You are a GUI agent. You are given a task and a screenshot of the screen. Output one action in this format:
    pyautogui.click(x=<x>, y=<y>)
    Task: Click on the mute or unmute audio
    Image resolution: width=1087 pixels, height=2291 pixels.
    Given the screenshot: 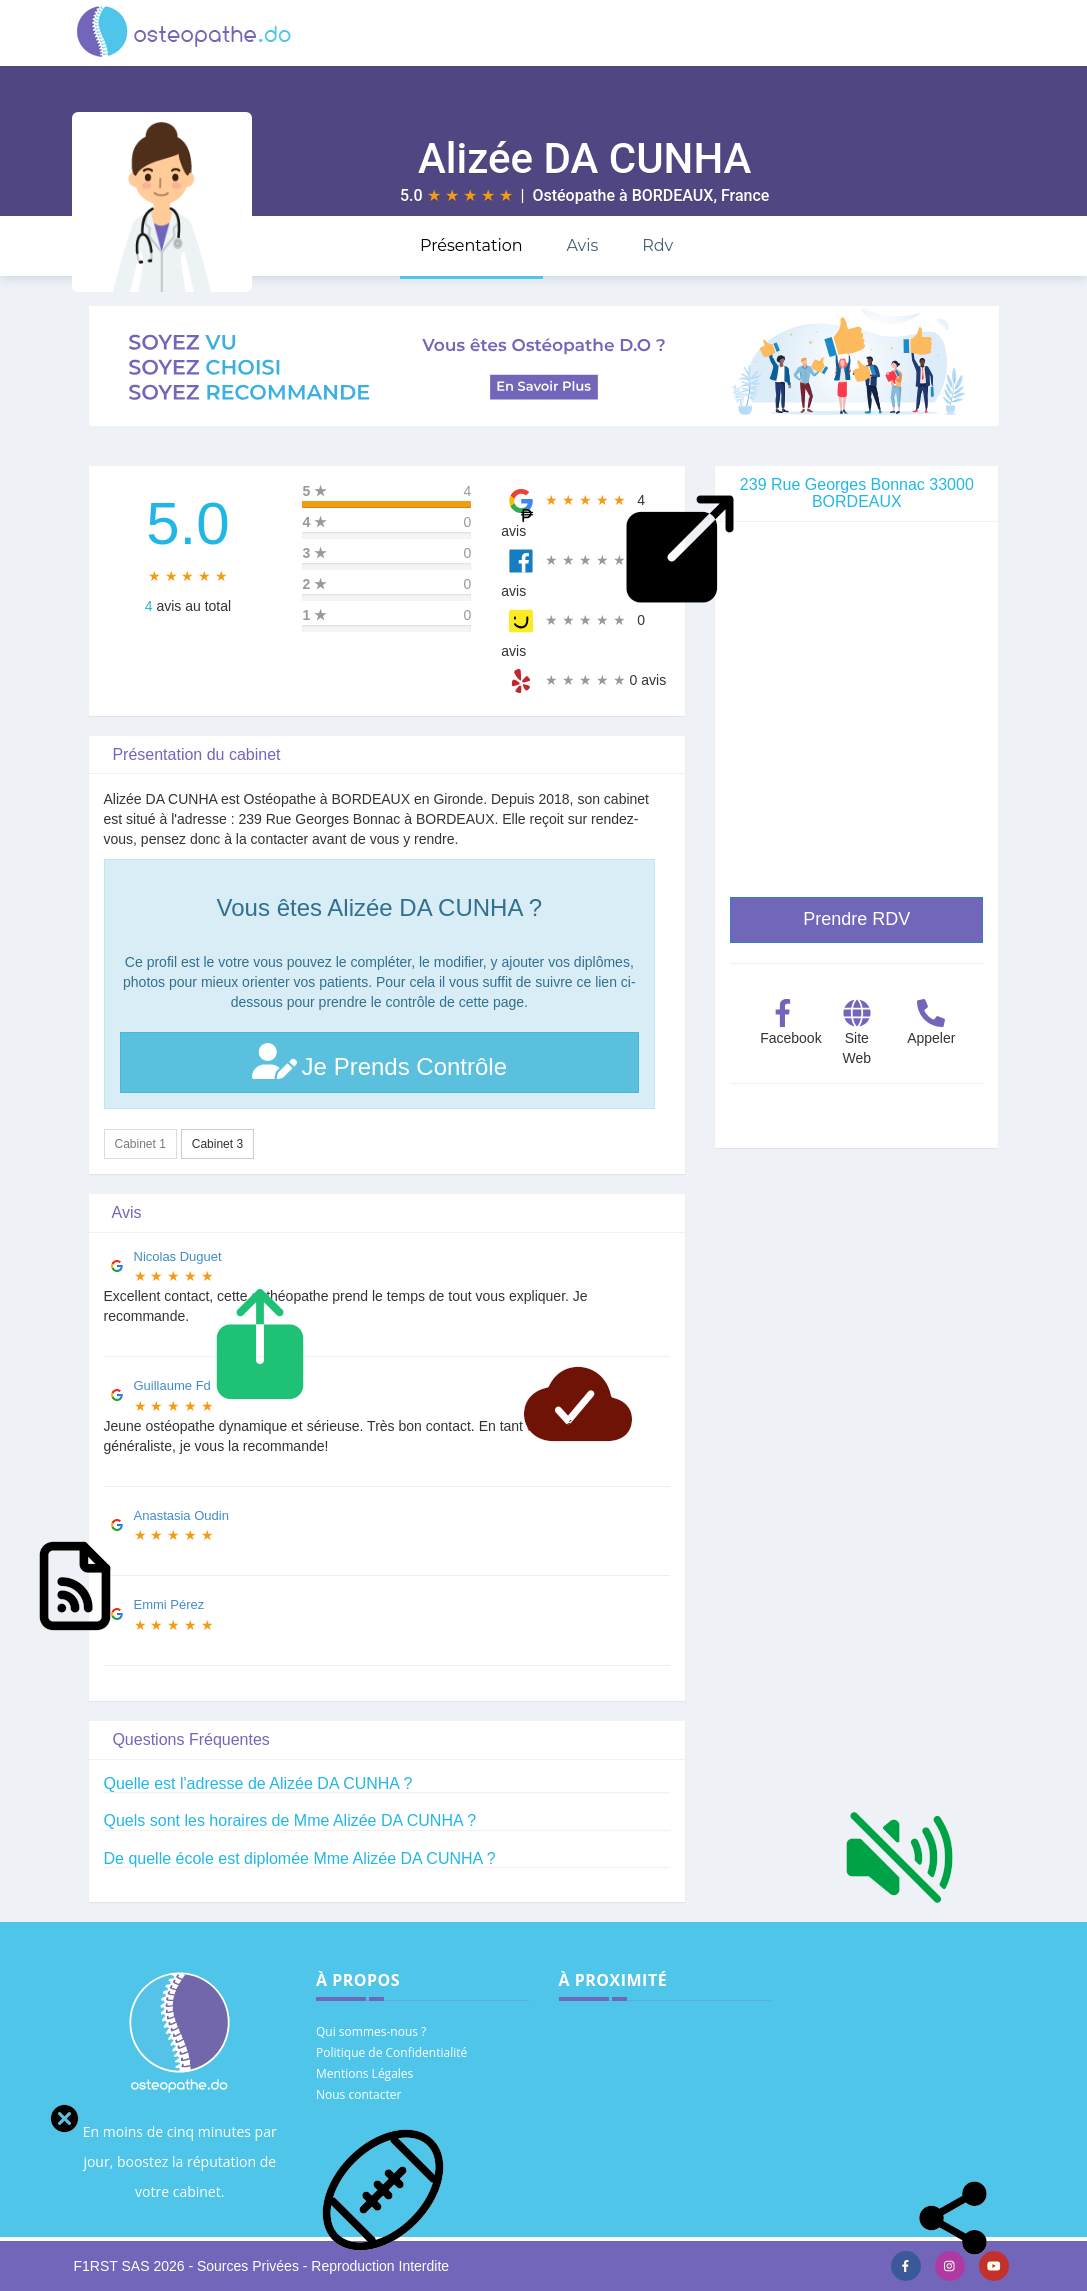 What is the action you would take?
    pyautogui.click(x=899, y=1857)
    